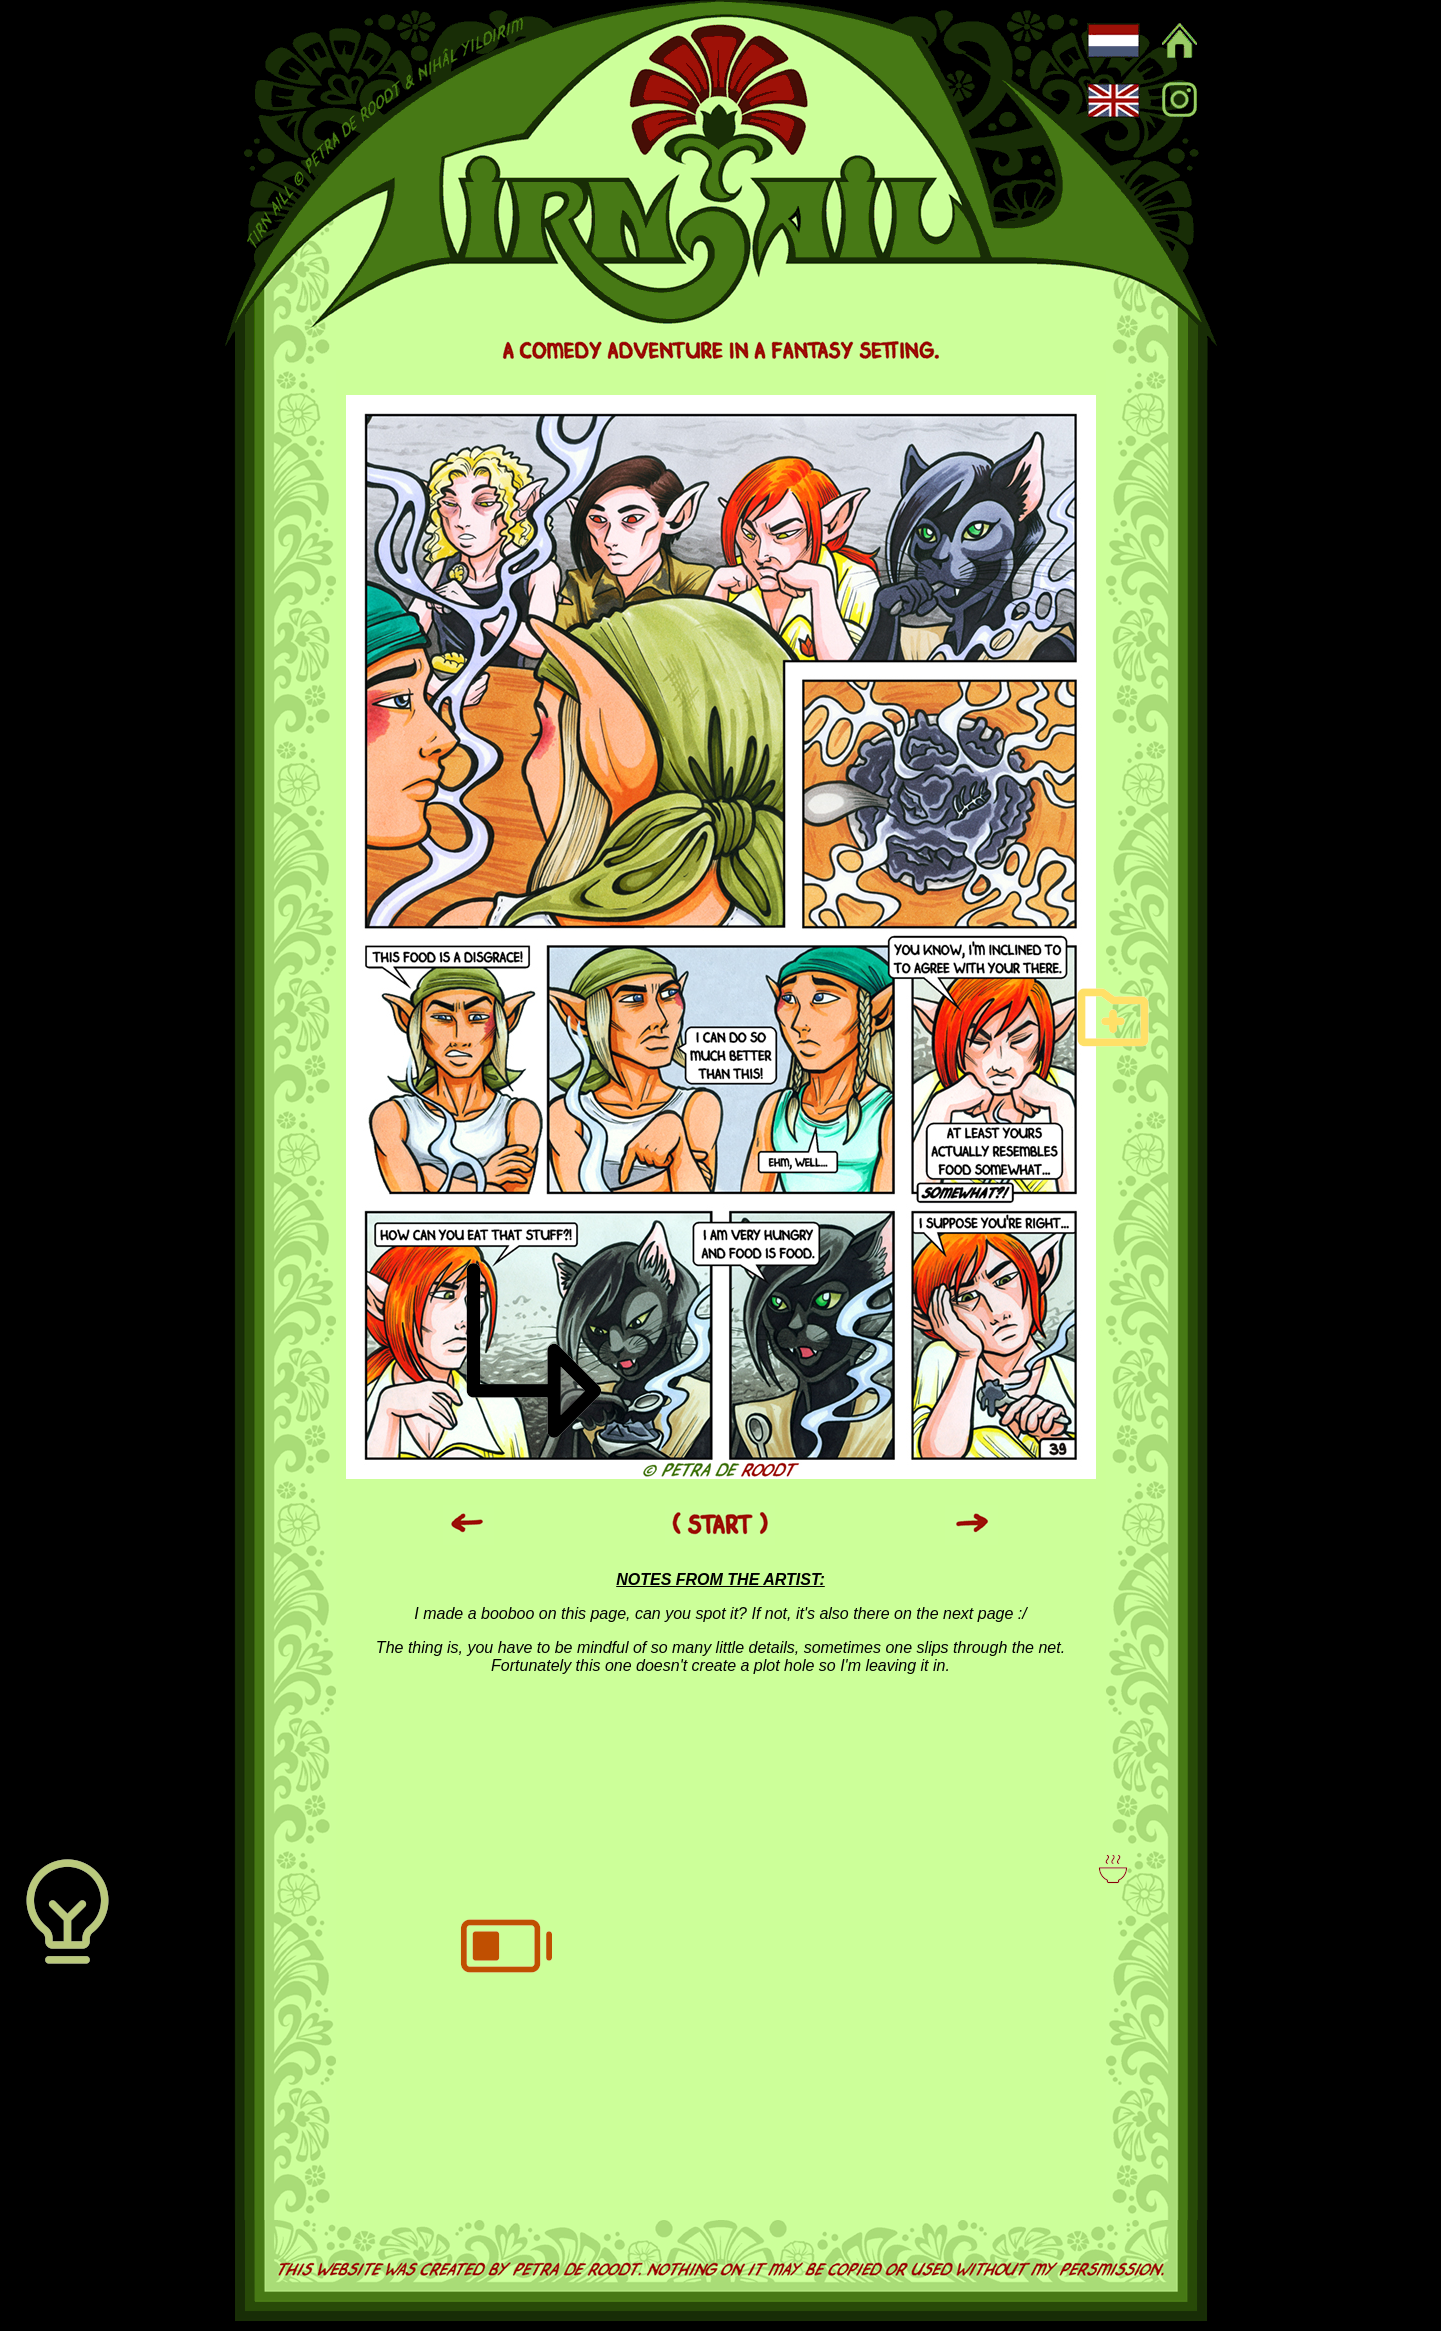 The image size is (1441, 2331). I want to click on view hot food or soup options, so click(1113, 1869).